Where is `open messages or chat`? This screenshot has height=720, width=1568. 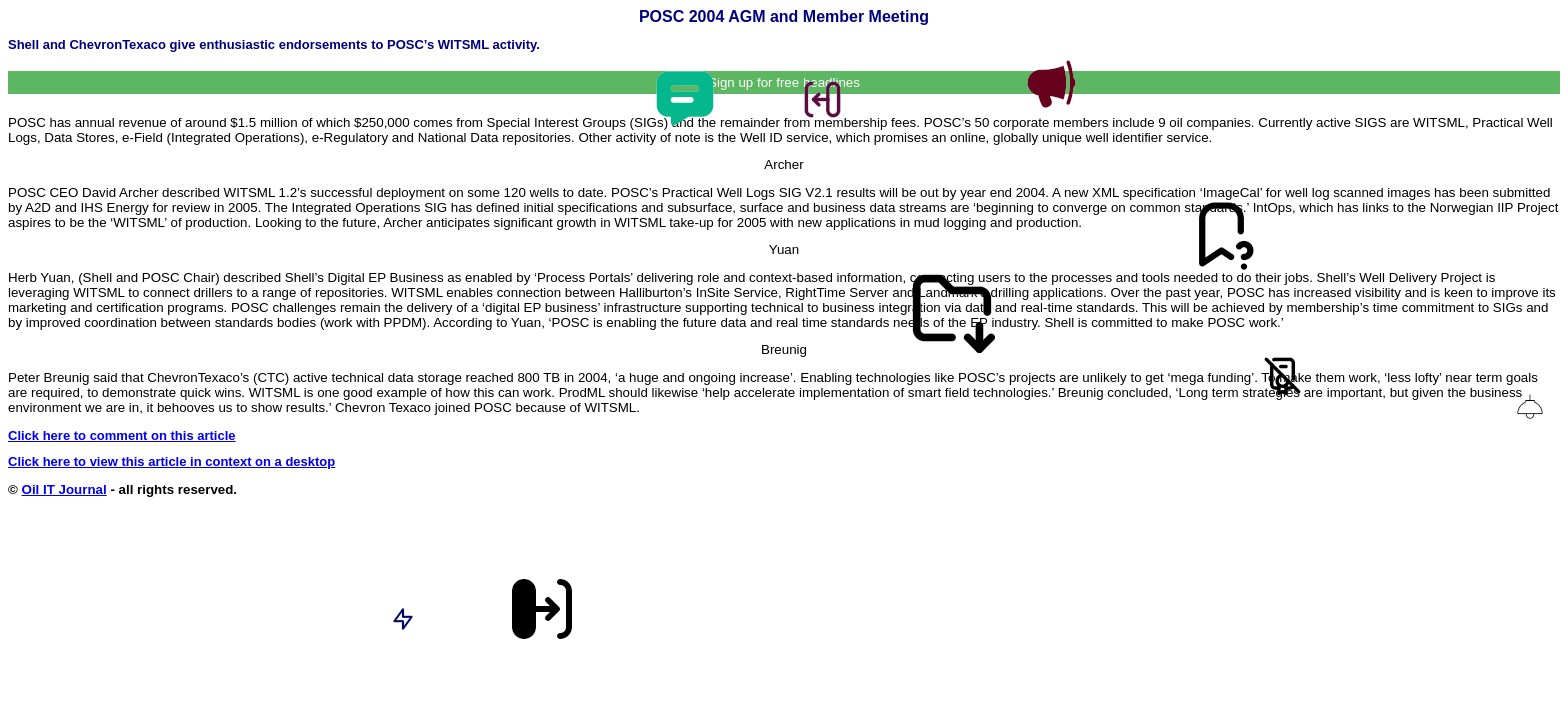
open messages or chat is located at coordinates (685, 97).